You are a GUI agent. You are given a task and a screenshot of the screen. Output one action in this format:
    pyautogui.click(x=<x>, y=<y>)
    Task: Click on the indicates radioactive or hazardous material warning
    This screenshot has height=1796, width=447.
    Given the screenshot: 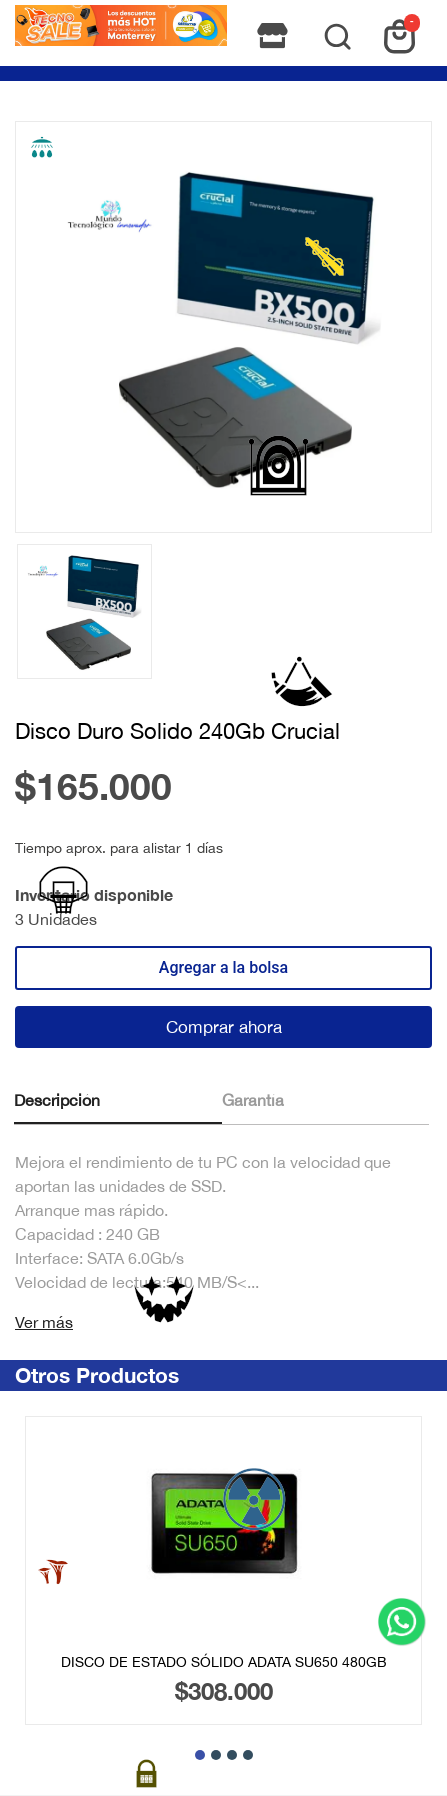 What is the action you would take?
    pyautogui.click(x=254, y=1499)
    